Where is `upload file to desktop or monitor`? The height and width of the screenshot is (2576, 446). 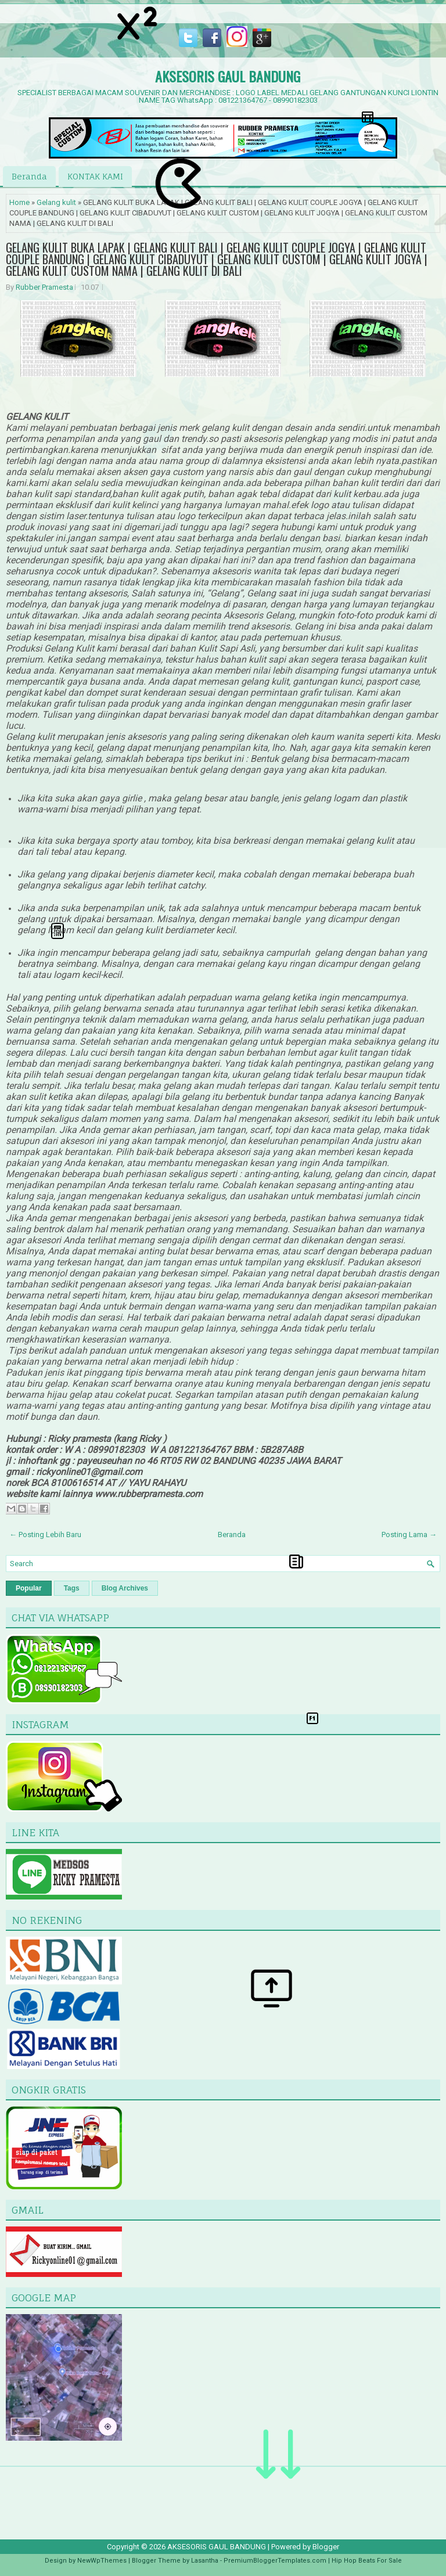
upload file to desktop or monitor is located at coordinates (271, 1987).